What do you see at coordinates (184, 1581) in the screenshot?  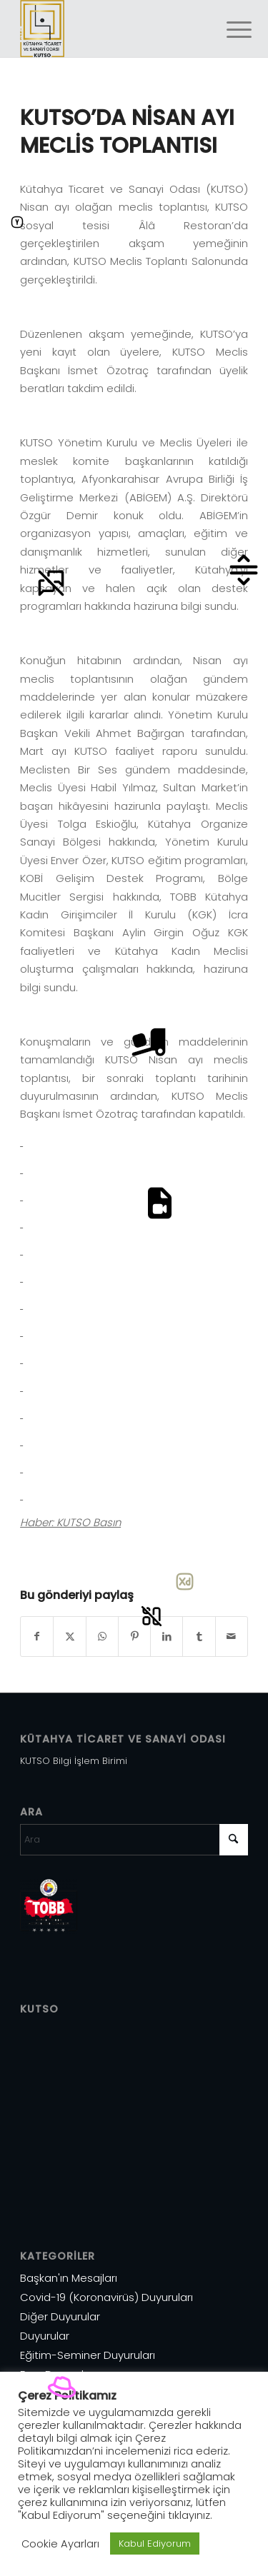 I see `open Adobe XD application` at bounding box center [184, 1581].